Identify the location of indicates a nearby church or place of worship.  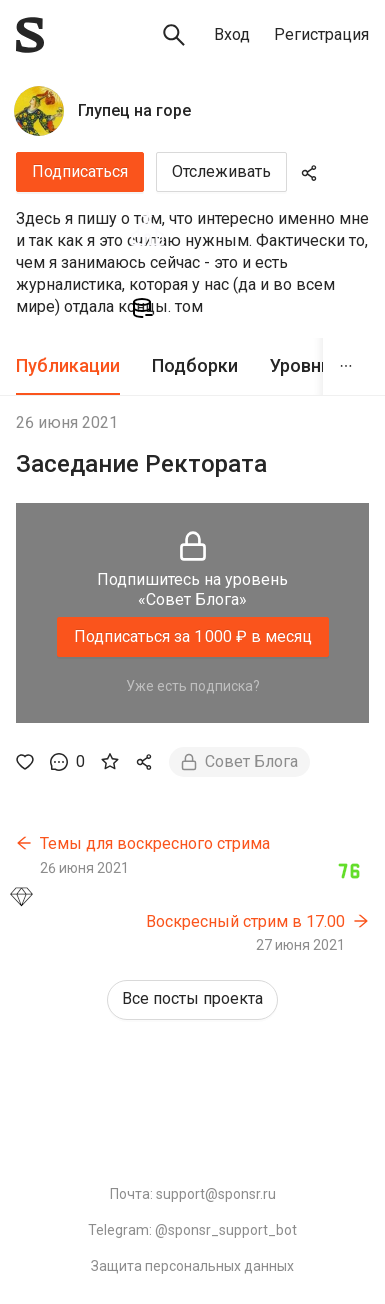
(147, 230).